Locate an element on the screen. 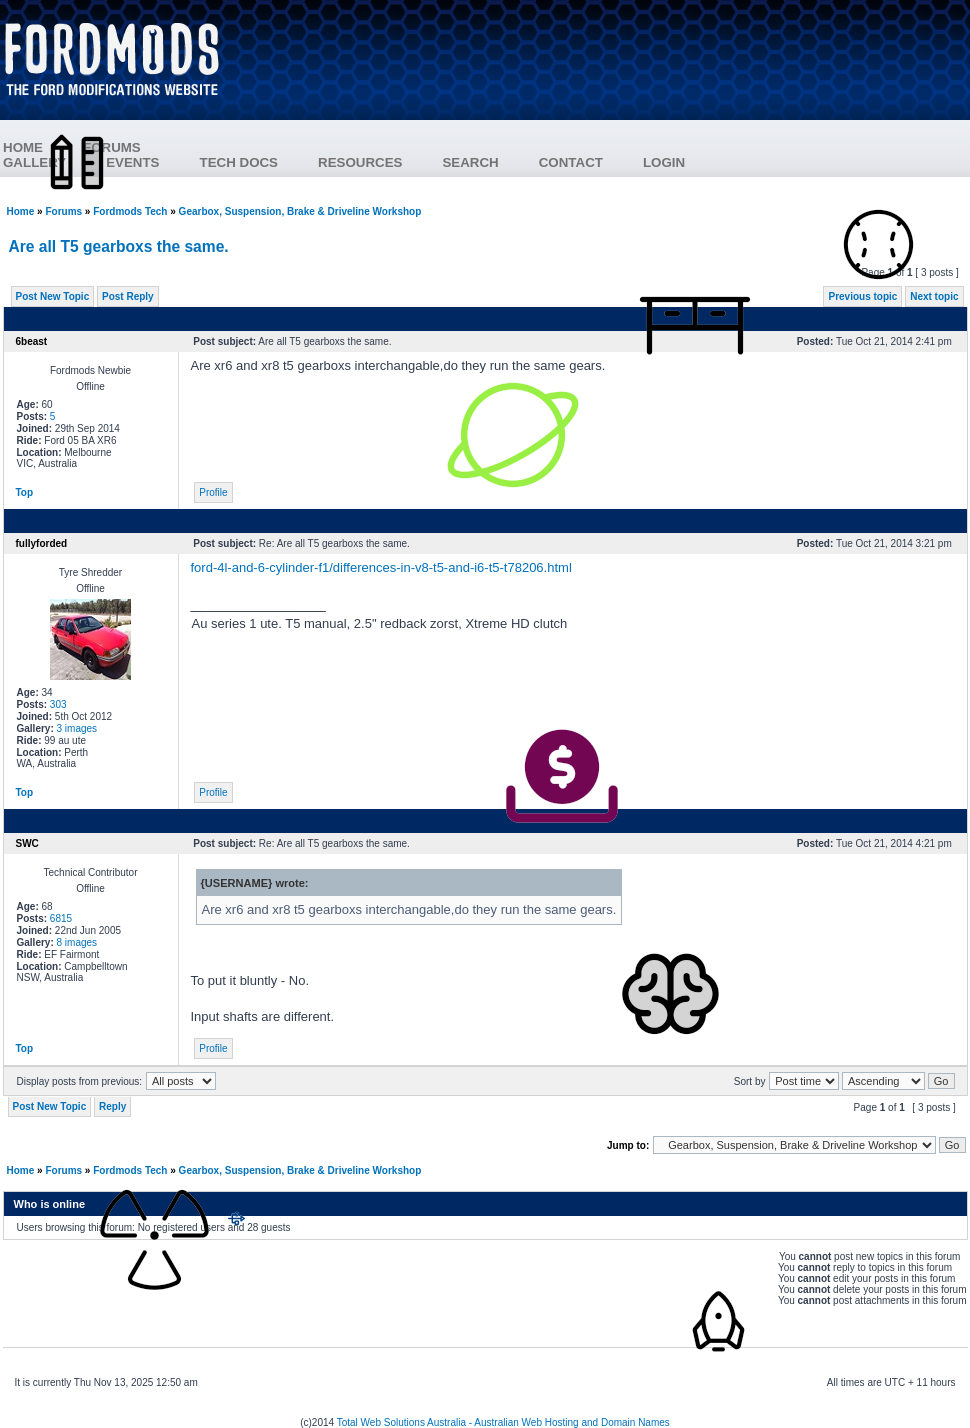  indicates radioactive or hazardous material warning is located at coordinates (154, 1235).